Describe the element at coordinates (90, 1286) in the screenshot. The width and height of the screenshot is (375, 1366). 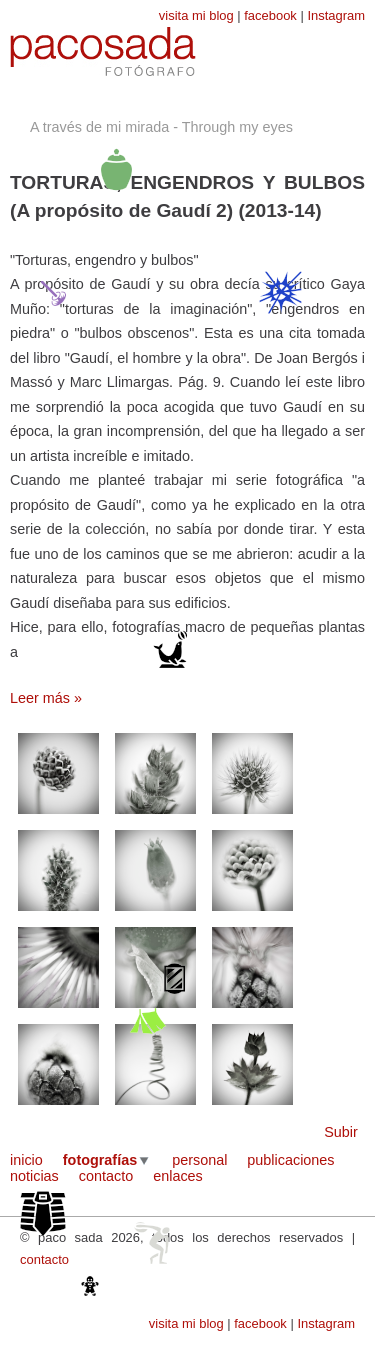
I see `access holiday or seasonal content` at that location.